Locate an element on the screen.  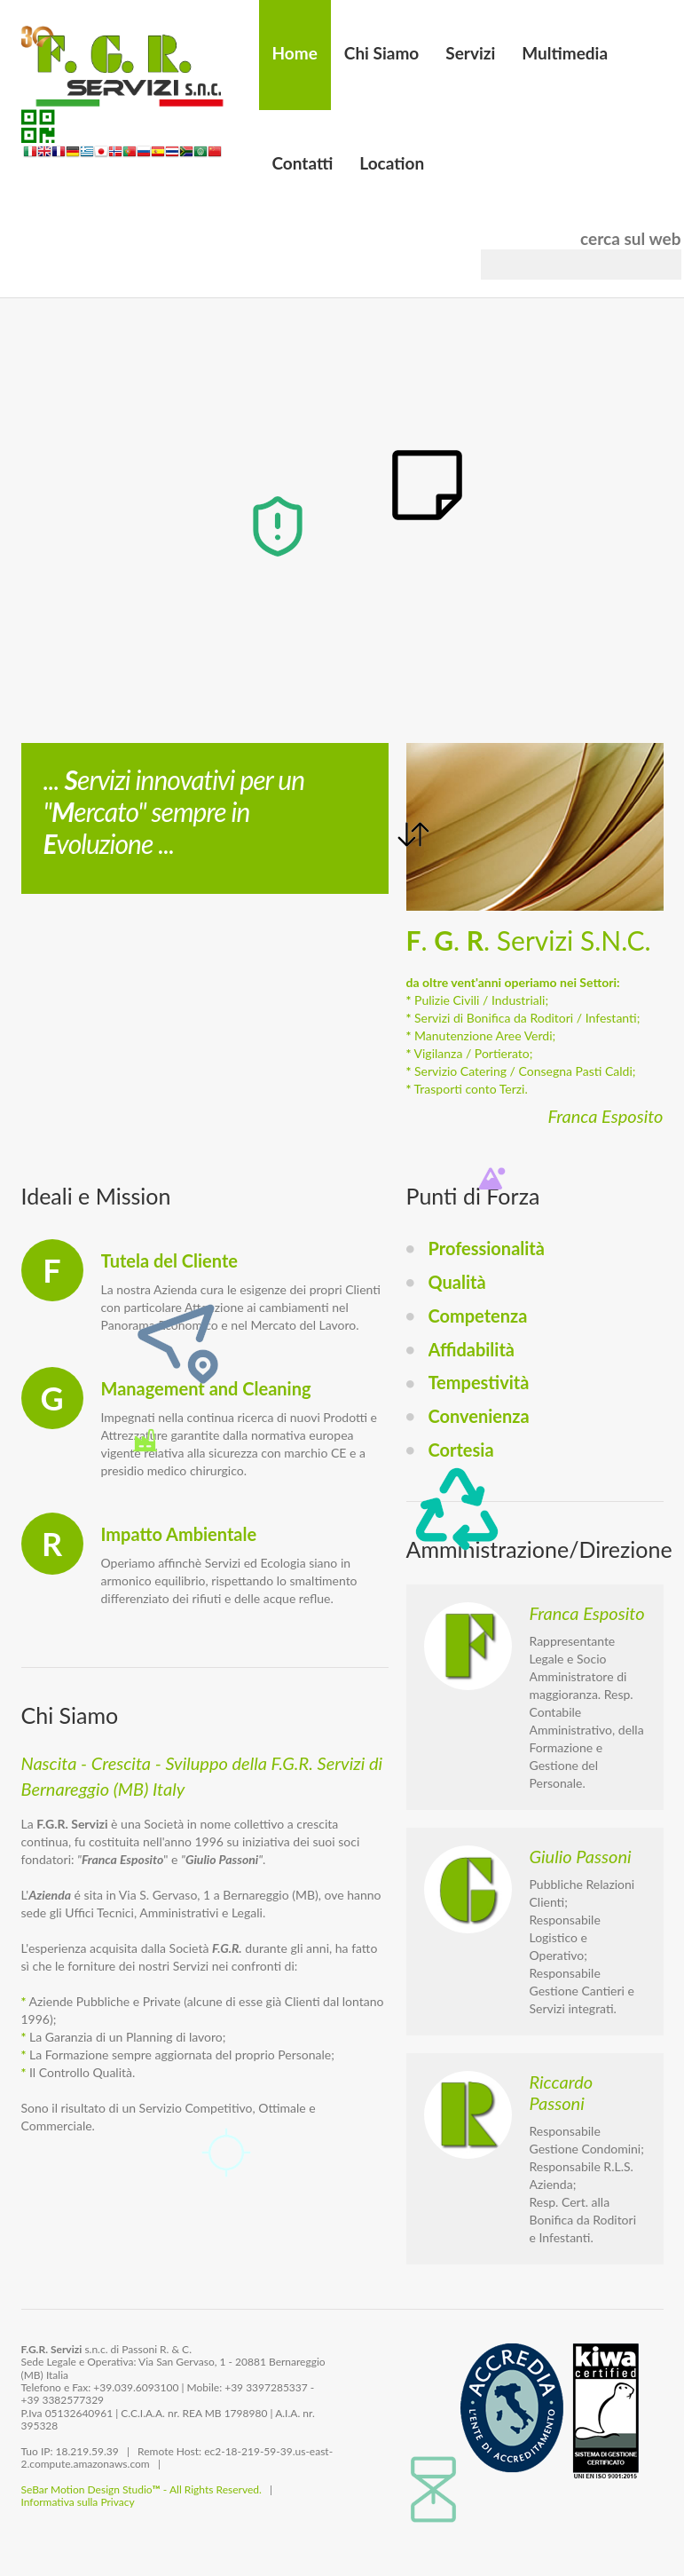
send current location is located at coordinates (177, 1342).